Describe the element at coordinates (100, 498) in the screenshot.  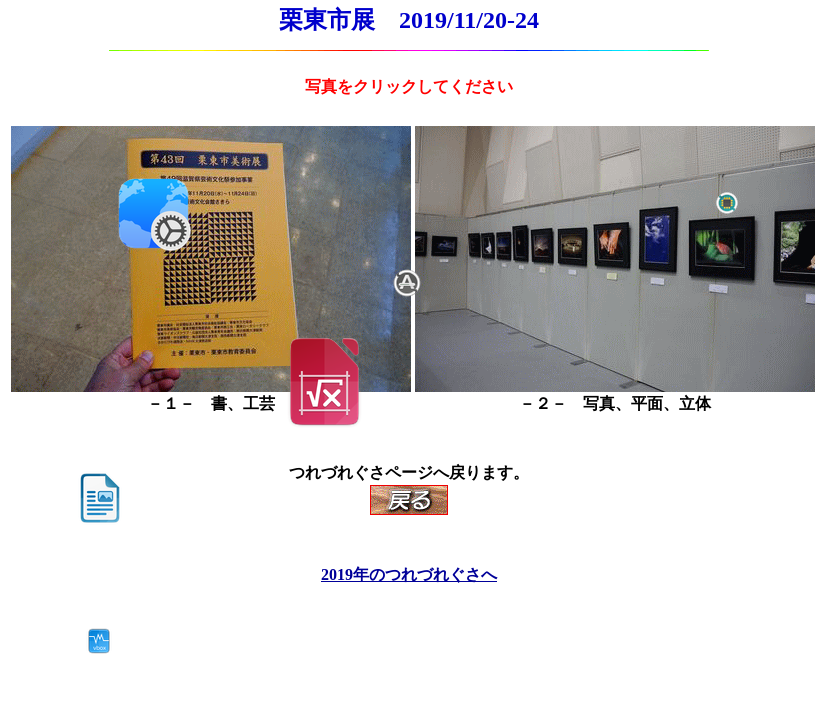
I see `open a libreoffice writer document` at that location.